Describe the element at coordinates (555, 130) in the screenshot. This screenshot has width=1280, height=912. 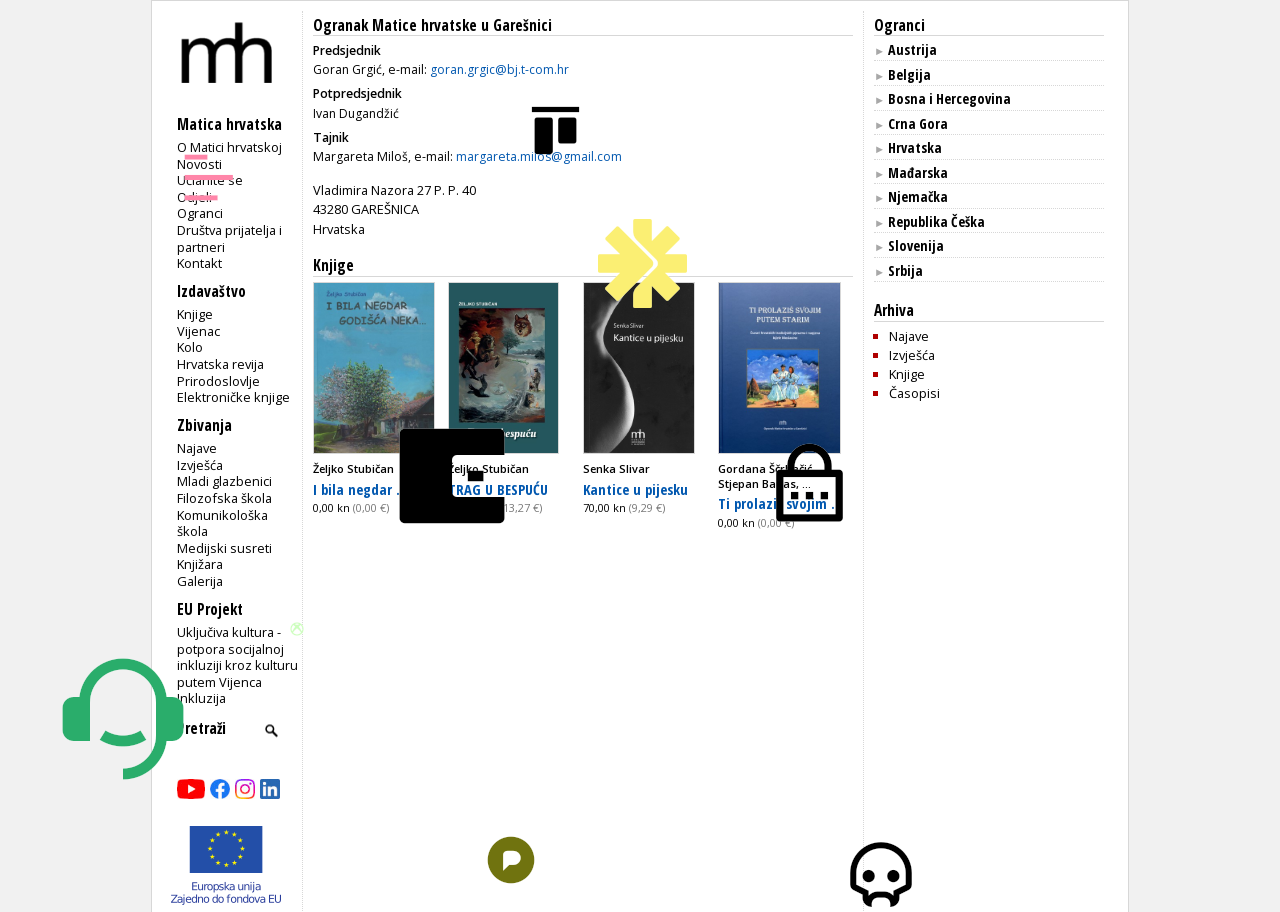
I see `align items to the top of the container` at that location.